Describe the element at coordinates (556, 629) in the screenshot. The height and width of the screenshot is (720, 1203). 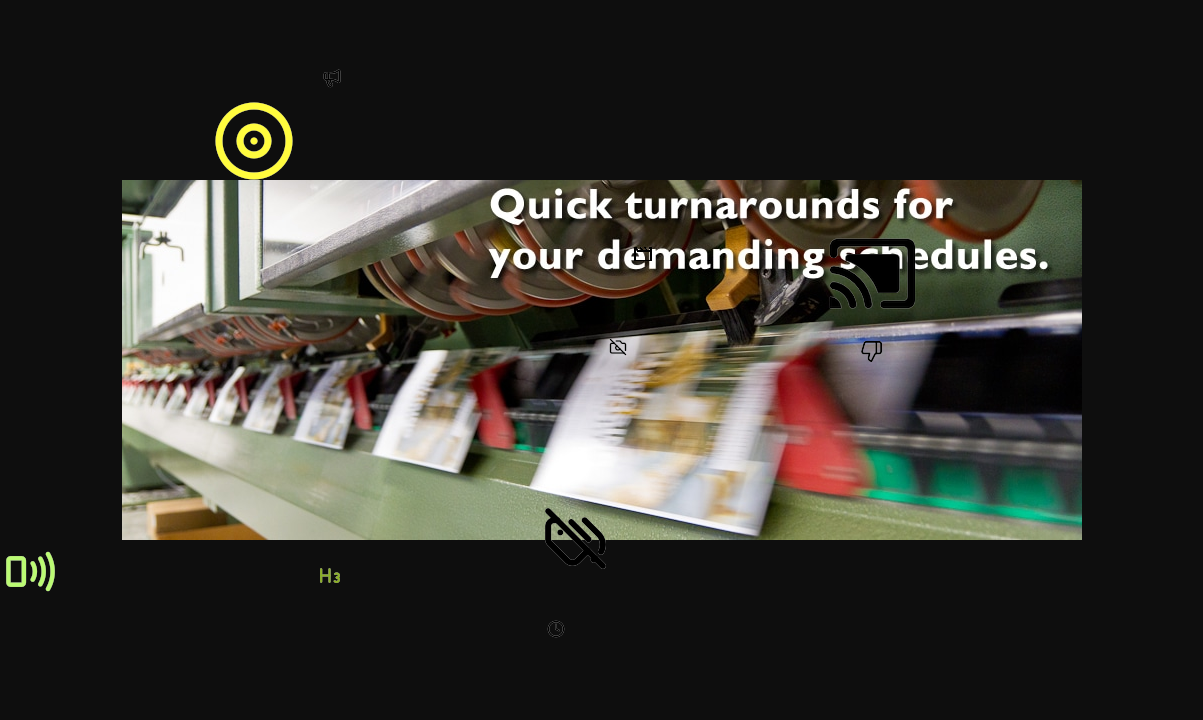
I see `view current time` at that location.